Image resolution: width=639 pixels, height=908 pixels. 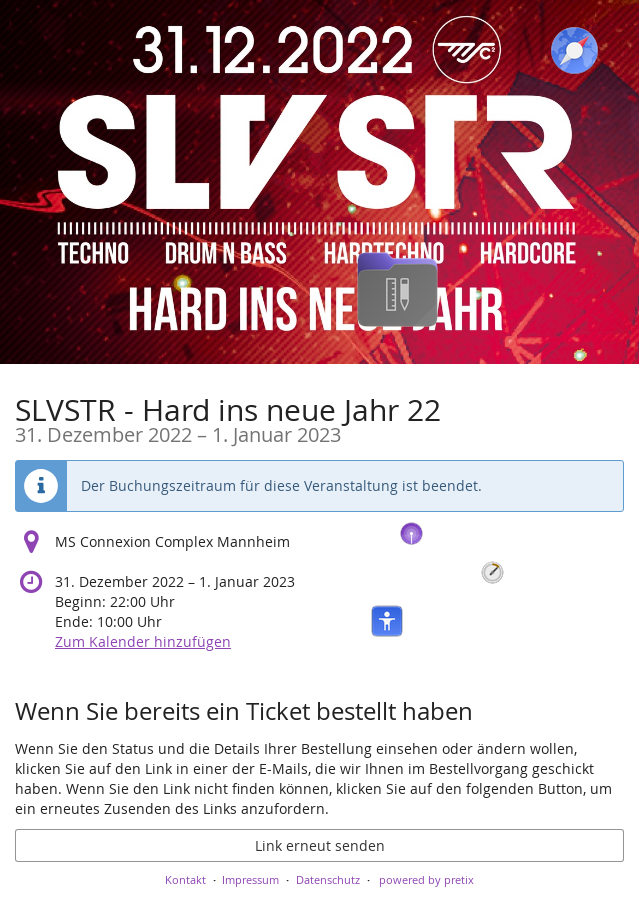 What do you see at coordinates (411, 533) in the screenshot?
I see `open the podcasts app` at bounding box center [411, 533].